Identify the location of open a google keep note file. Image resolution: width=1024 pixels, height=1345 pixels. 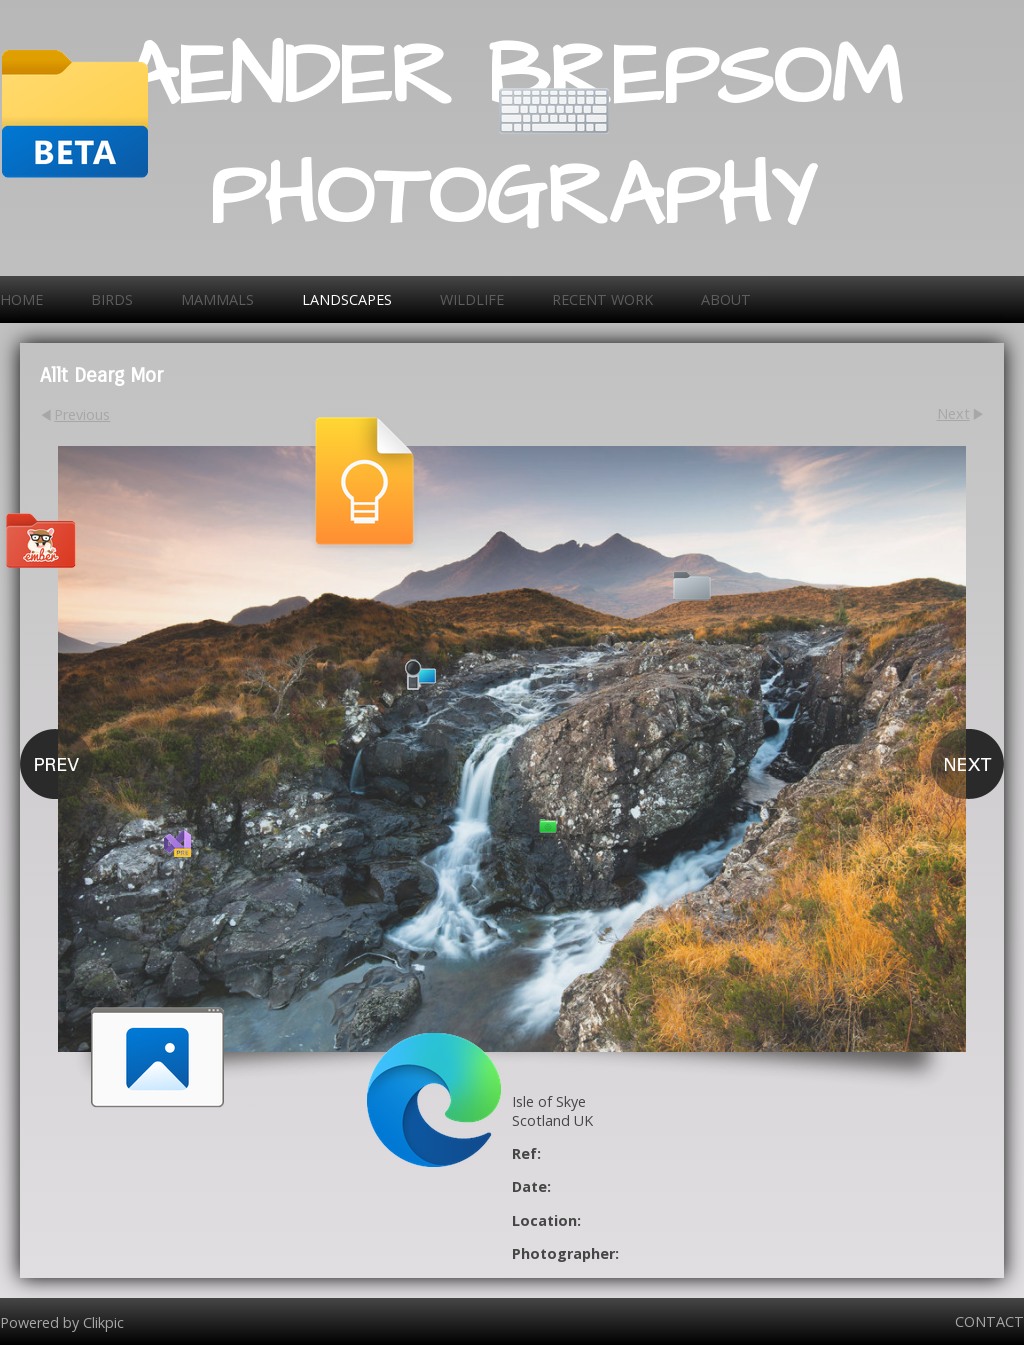
(364, 483).